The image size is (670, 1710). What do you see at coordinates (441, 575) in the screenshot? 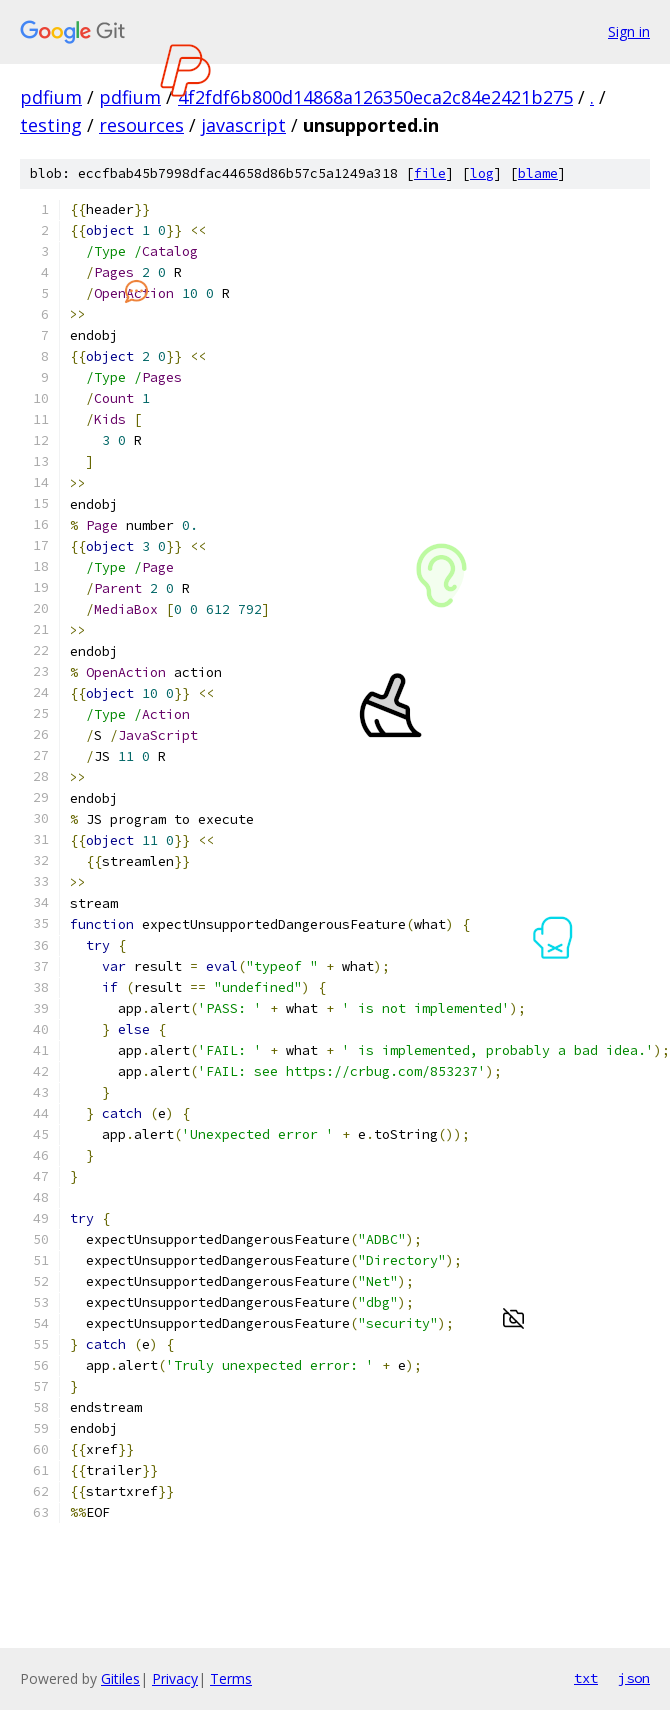
I see `access audio or hearing settings` at bounding box center [441, 575].